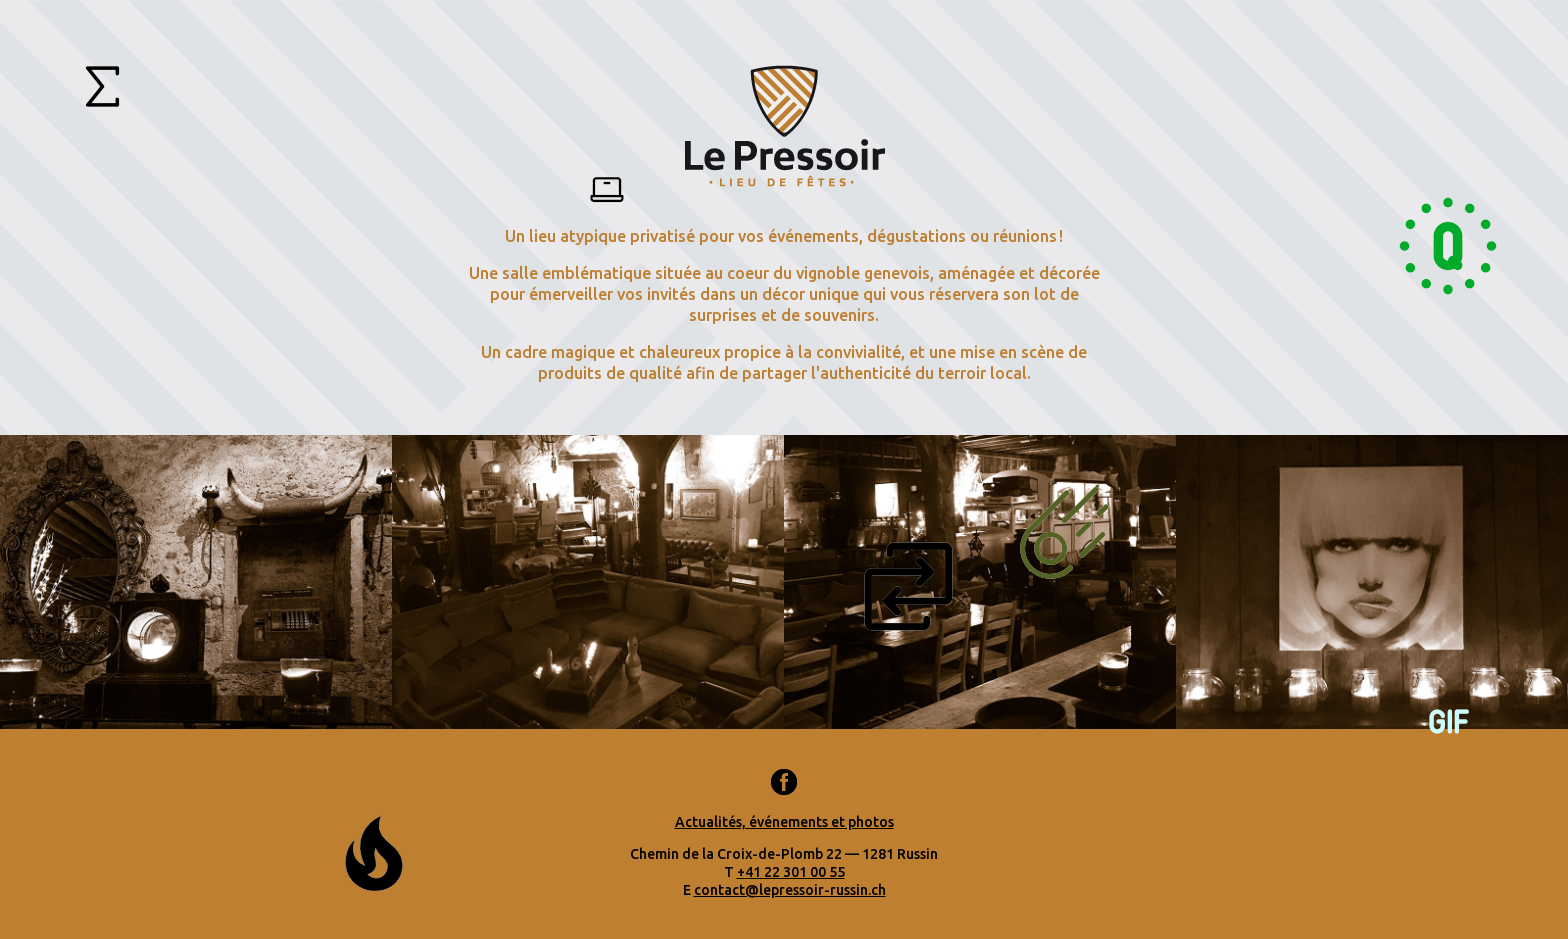 This screenshot has width=1568, height=939. Describe the element at coordinates (102, 86) in the screenshot. I see `calculate sum or total of selected values` at that location.